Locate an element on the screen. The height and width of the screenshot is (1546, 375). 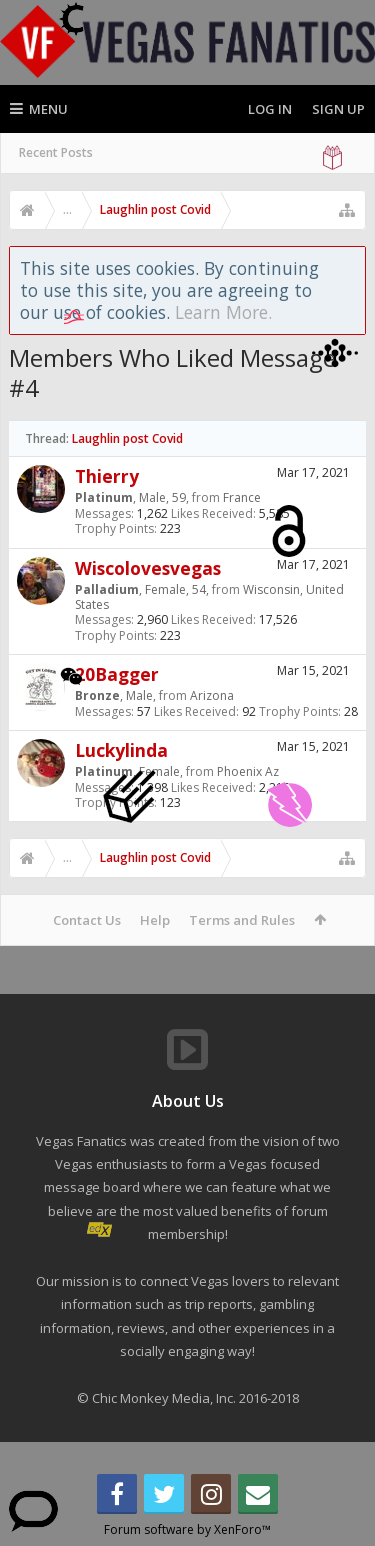
open Wwise audio middleware application is located at coordinates (335, 353).